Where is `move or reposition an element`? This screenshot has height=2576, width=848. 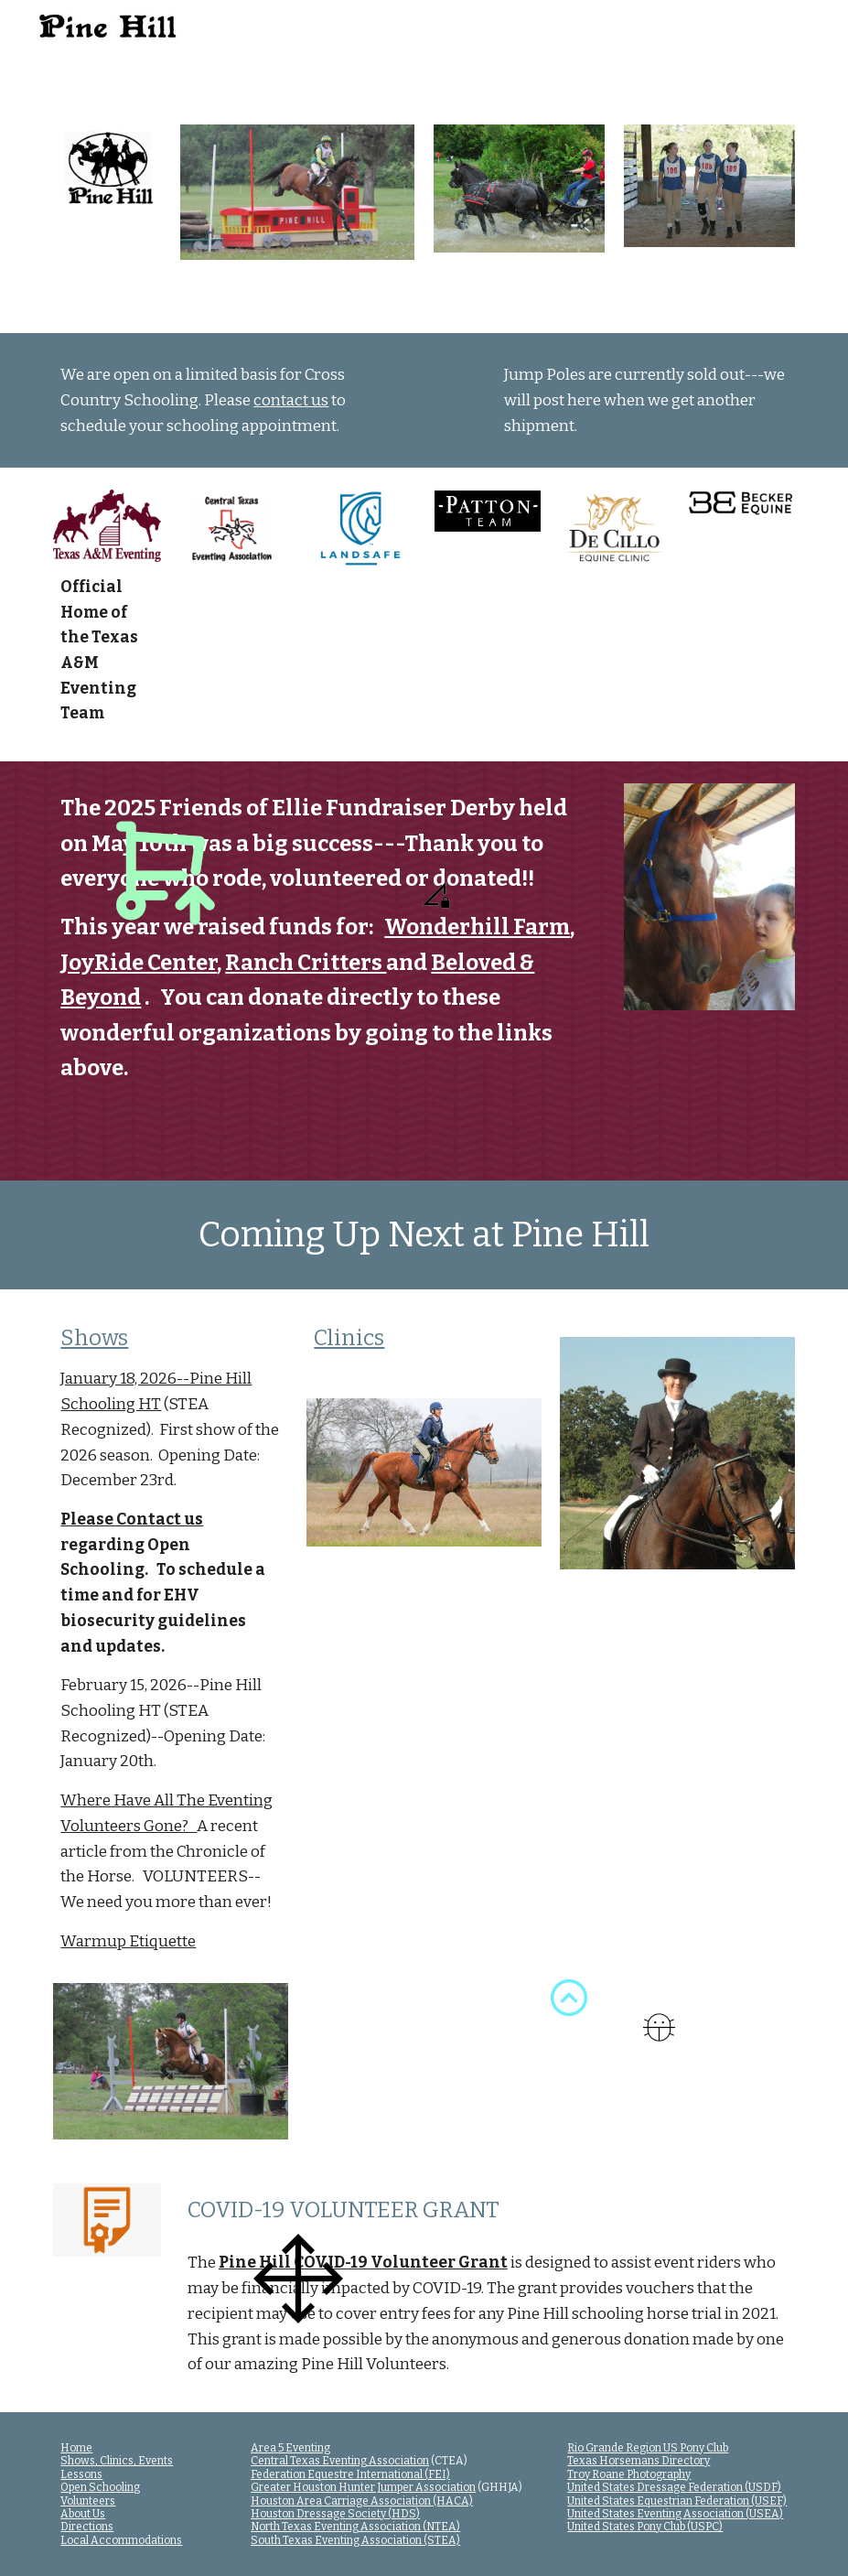
move or reposition an element is located at coordinates (298, 2279).